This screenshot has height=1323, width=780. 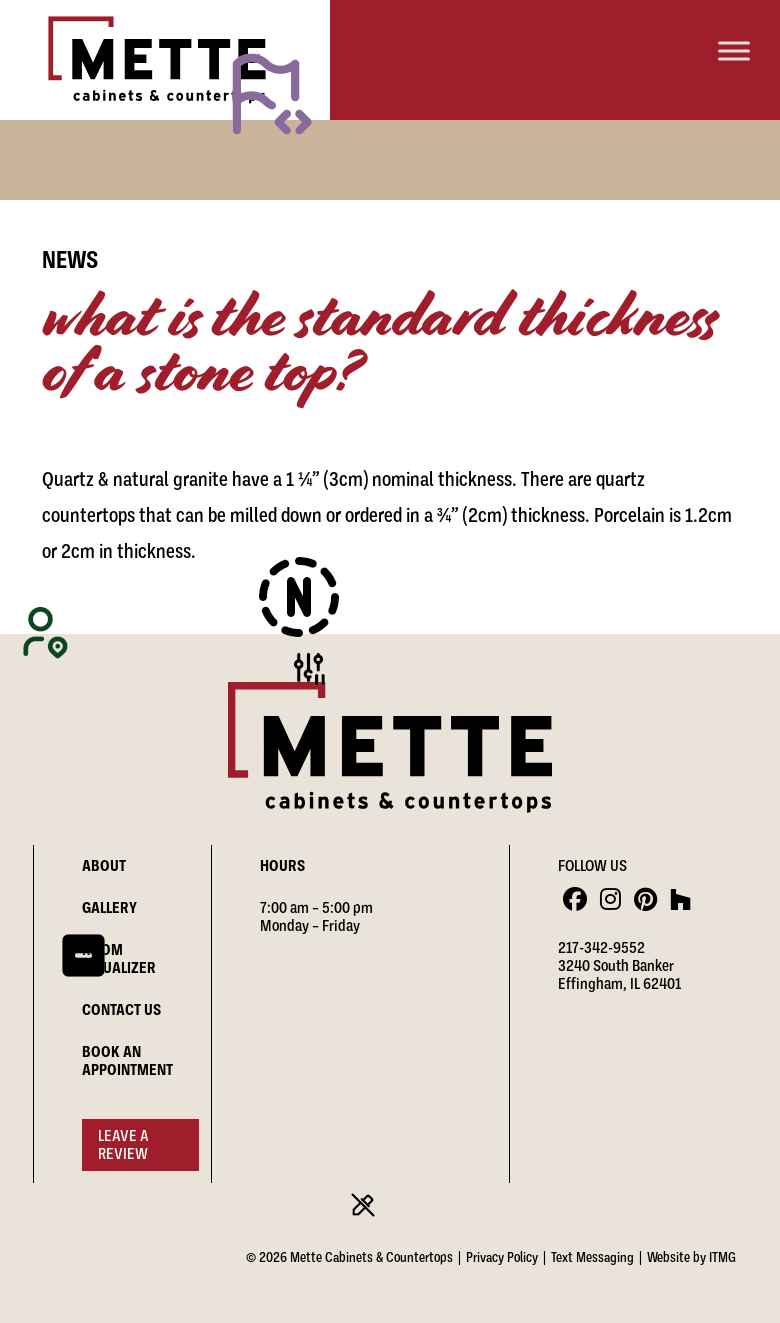 What do you see at coordinates (266, 93) in the screenshot?
I see `access feature flags or code toggles` at bounding box center [266, 93].